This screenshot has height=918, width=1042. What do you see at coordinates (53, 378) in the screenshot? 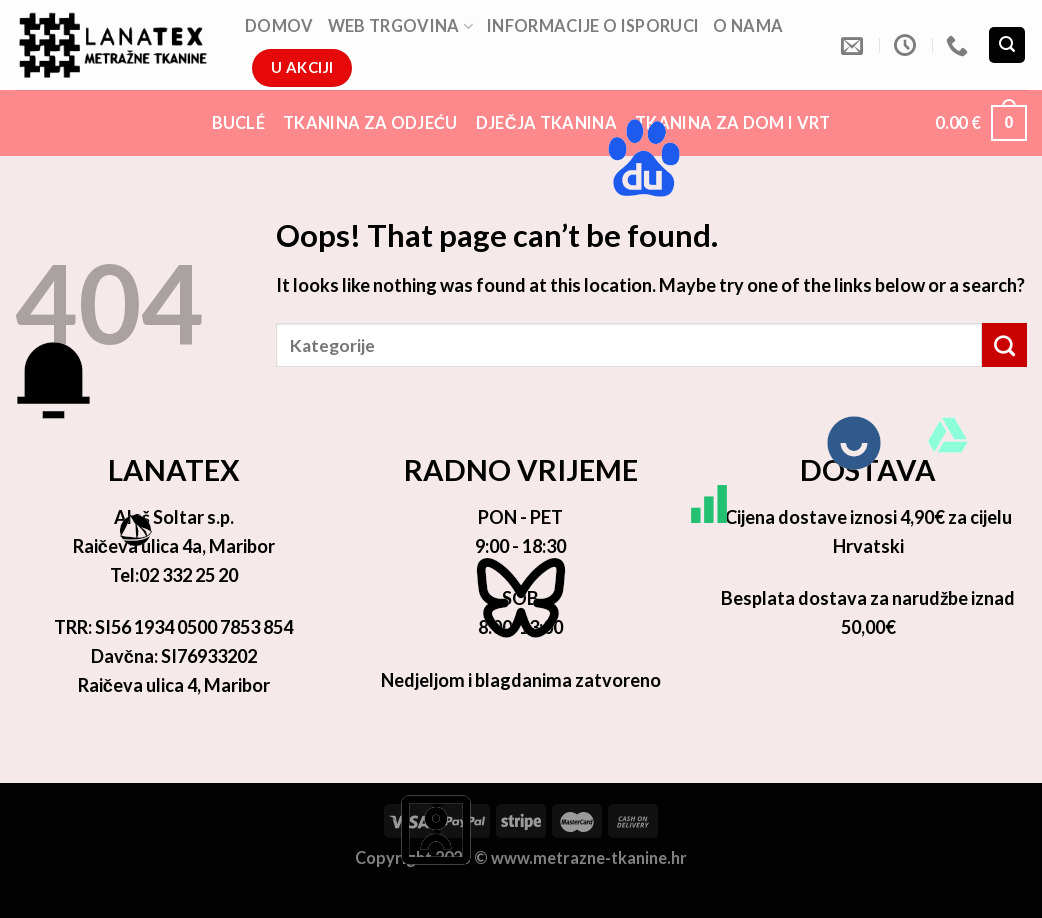
I see `notification or alert indicator` at bounding box center [53, 378].